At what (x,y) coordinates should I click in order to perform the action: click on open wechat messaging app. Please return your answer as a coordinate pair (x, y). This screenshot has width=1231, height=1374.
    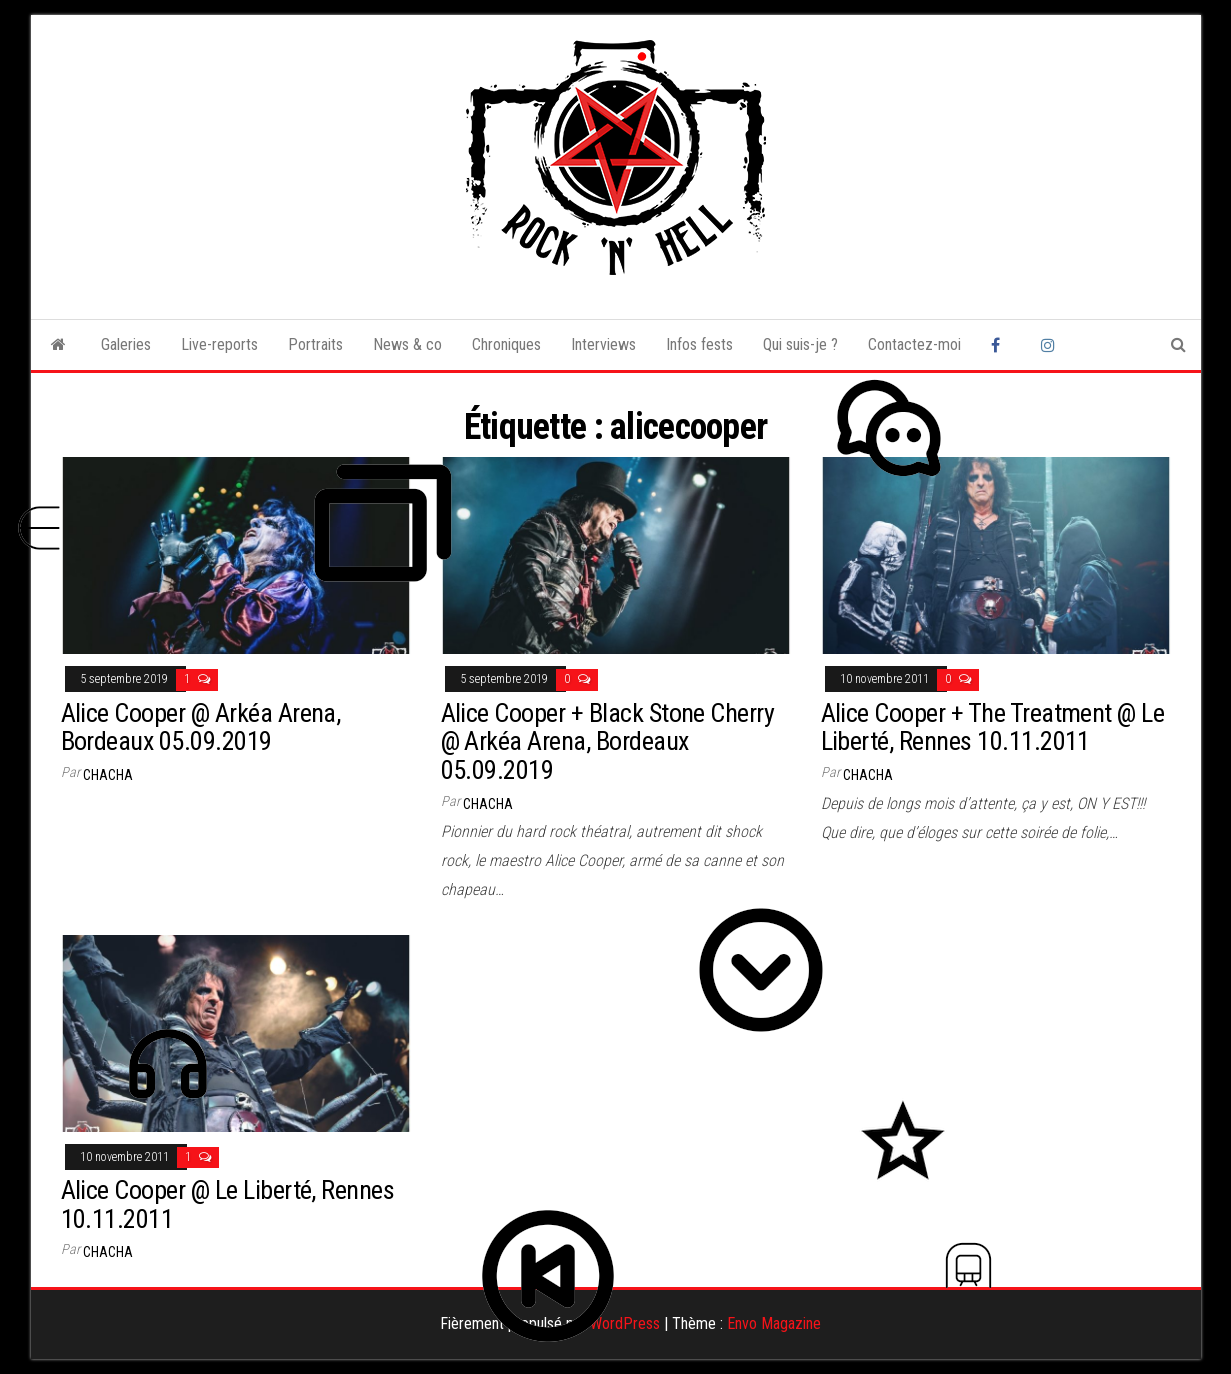
    Looking at the image, I should click on (889, 428).